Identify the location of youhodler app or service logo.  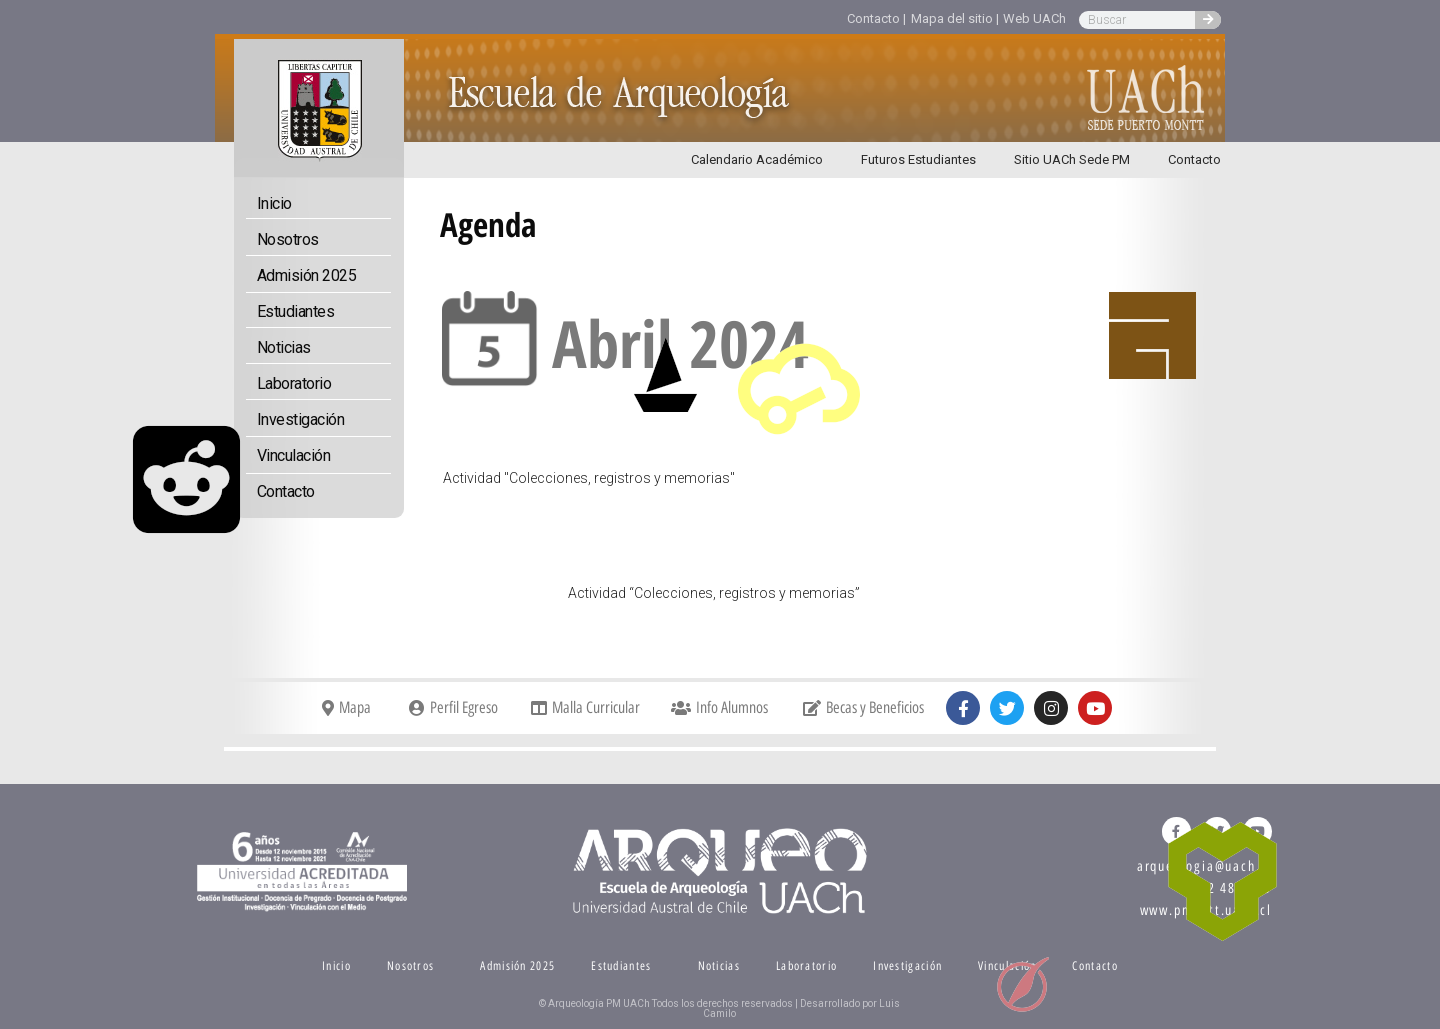
(1222, 881).